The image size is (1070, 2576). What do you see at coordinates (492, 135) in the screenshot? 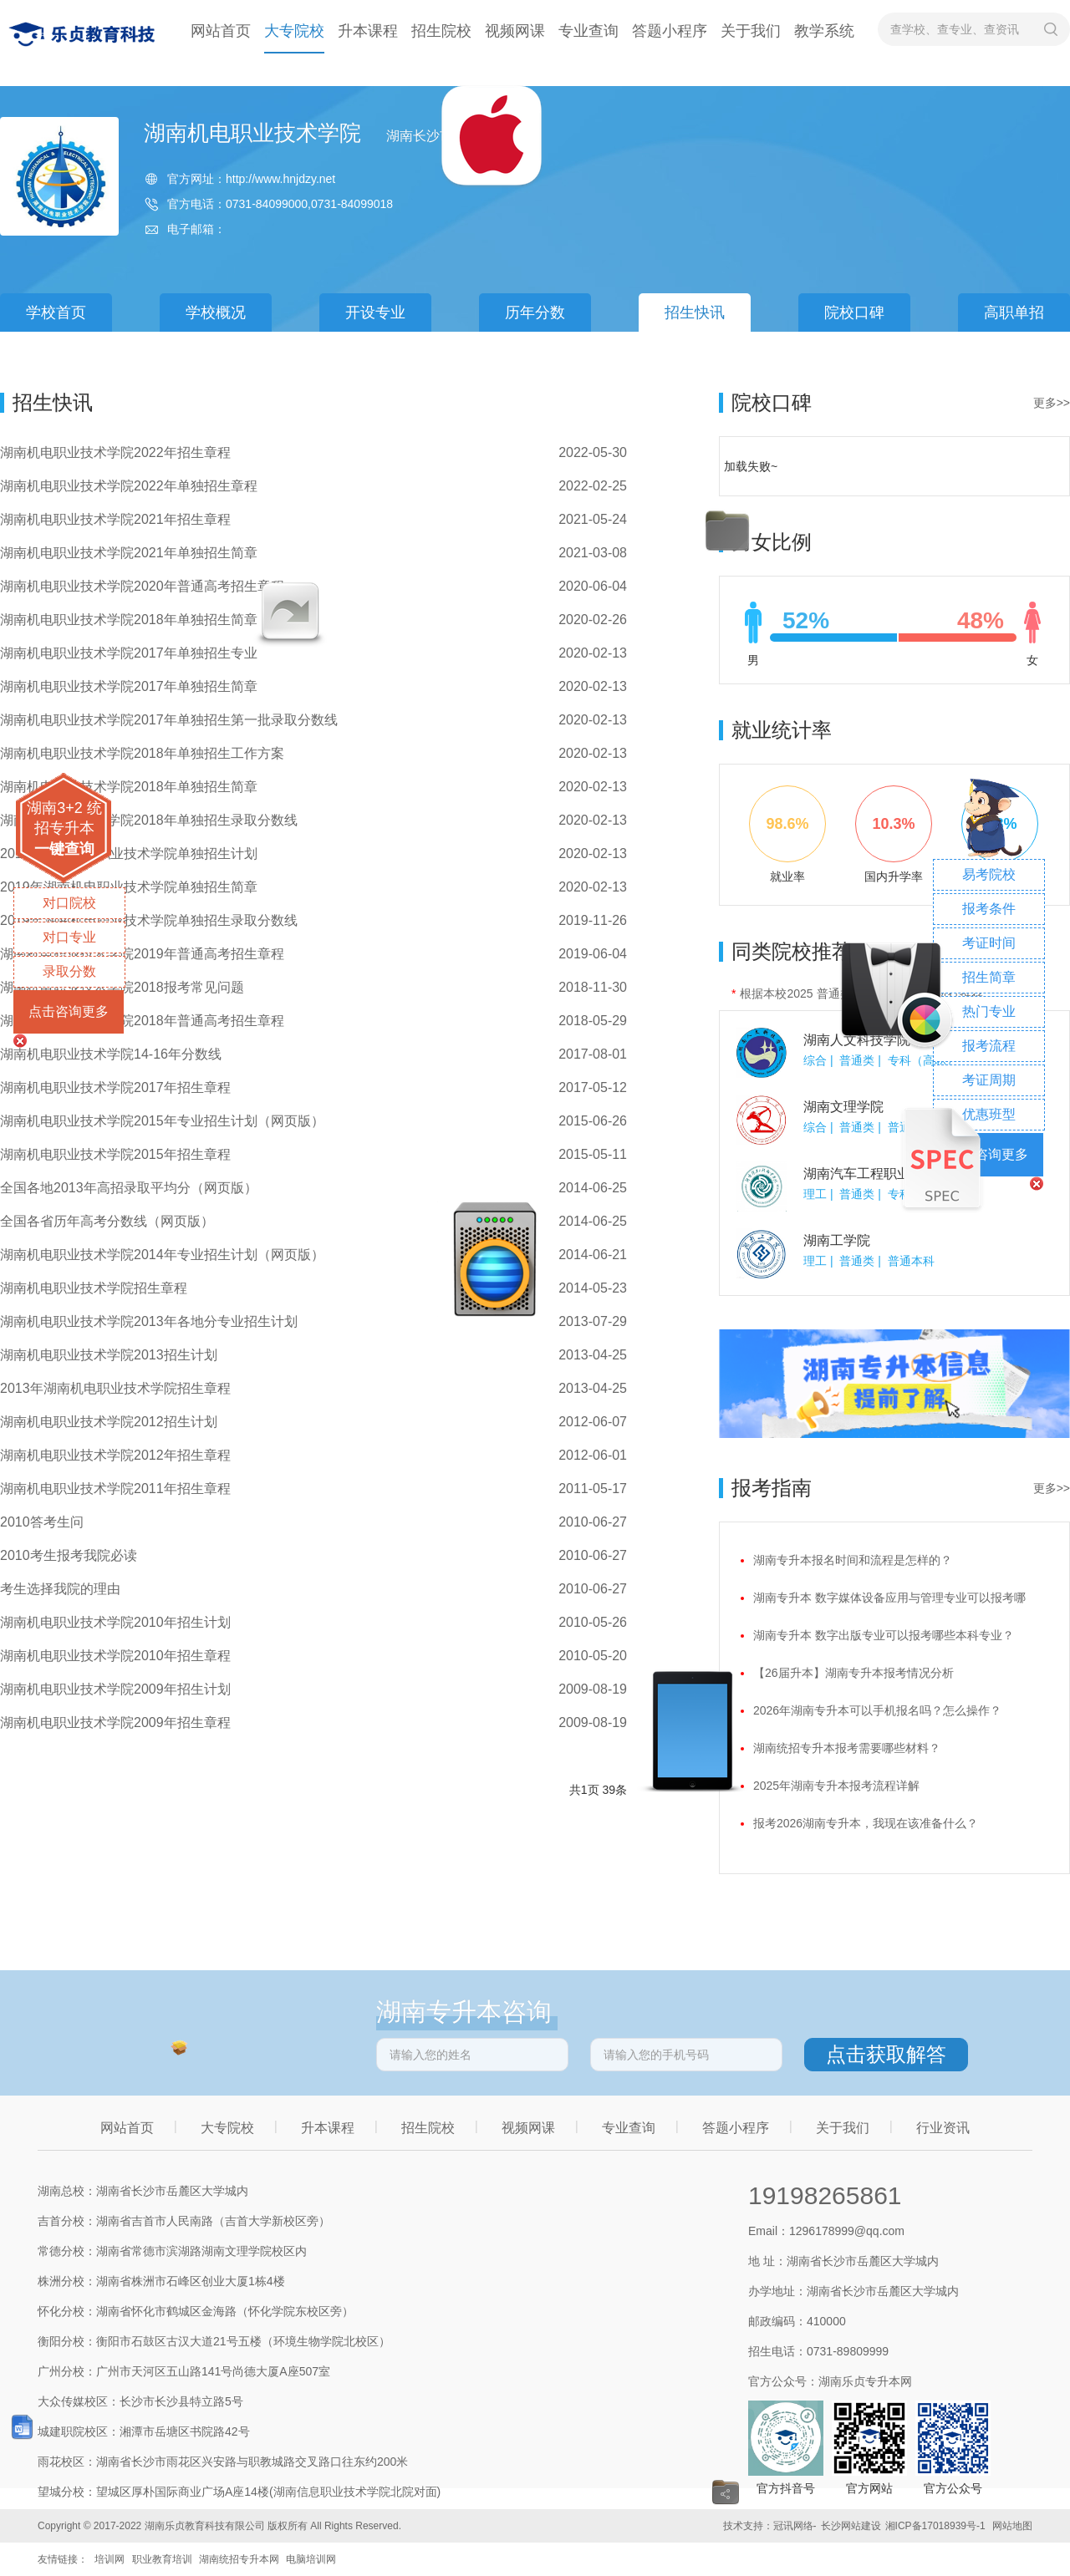
I see `view apple care or warranty coverage information` at bounding box center [492, 135].